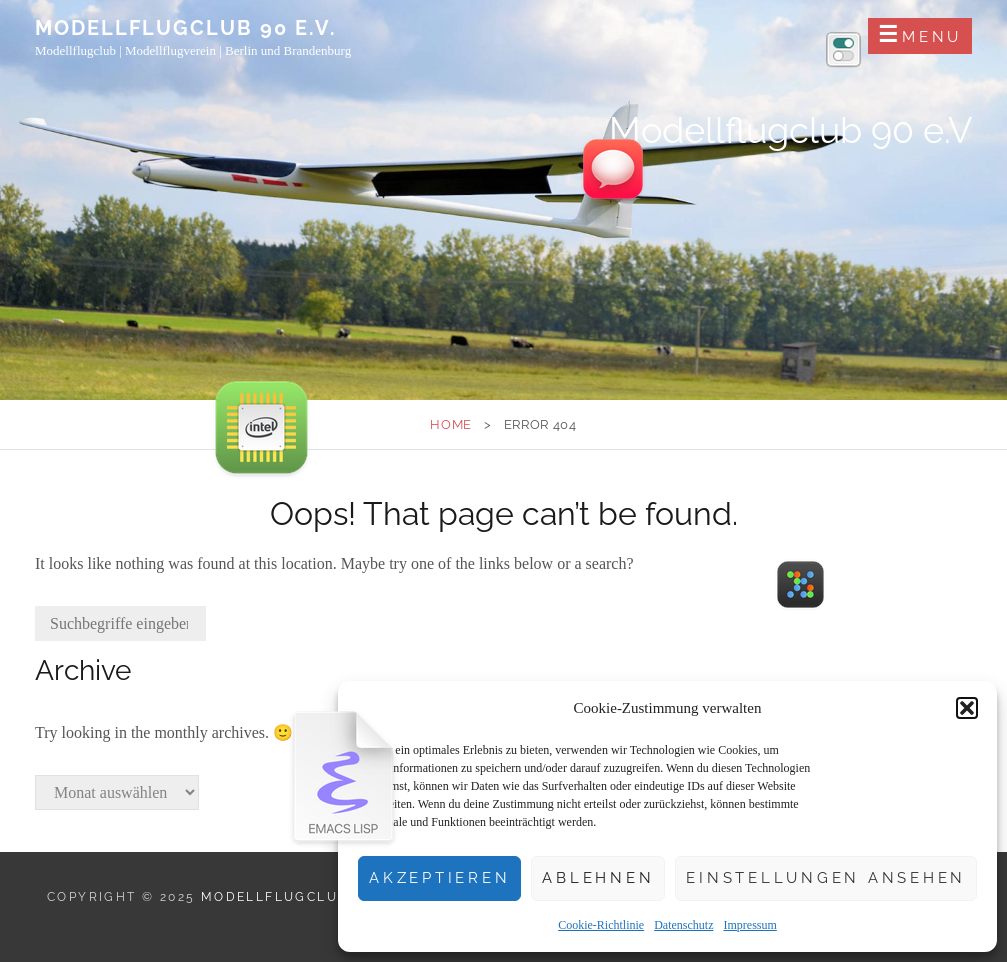 The image size is (1007, 962). Describe the element at coordinates (613, 169) in the screenshot. I see `open empathy messaging app` at that location.